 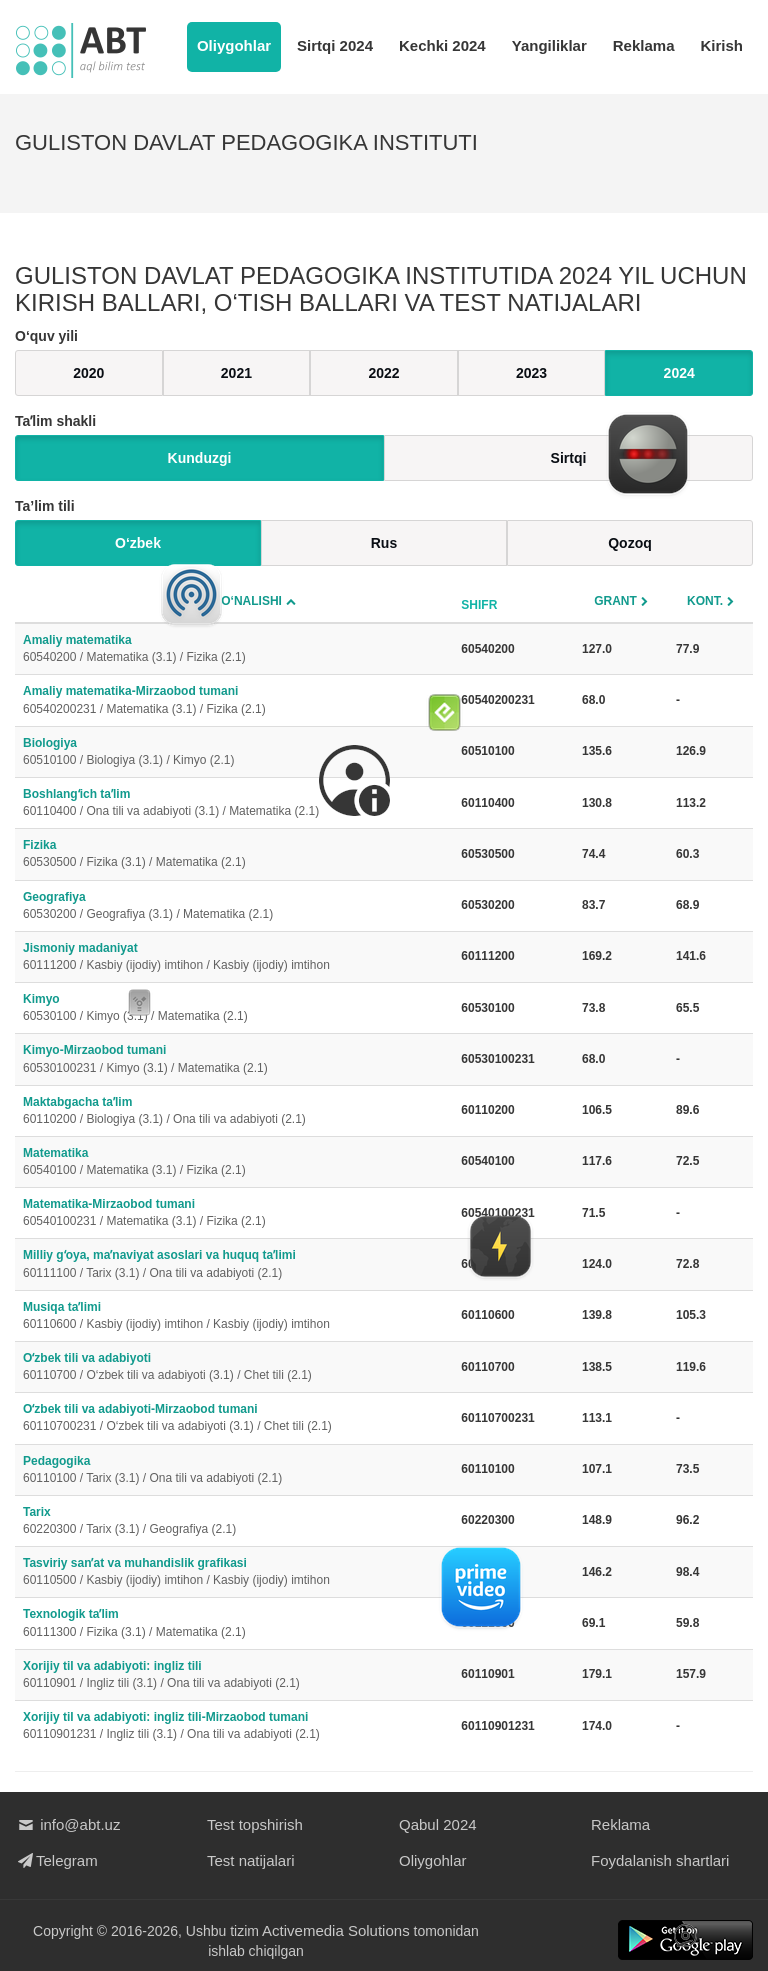 What do you see at coordinates (685, 1935) in the screenshot?
I see `open disk utility to manage storage devices` at bounding box center [685, 1935].